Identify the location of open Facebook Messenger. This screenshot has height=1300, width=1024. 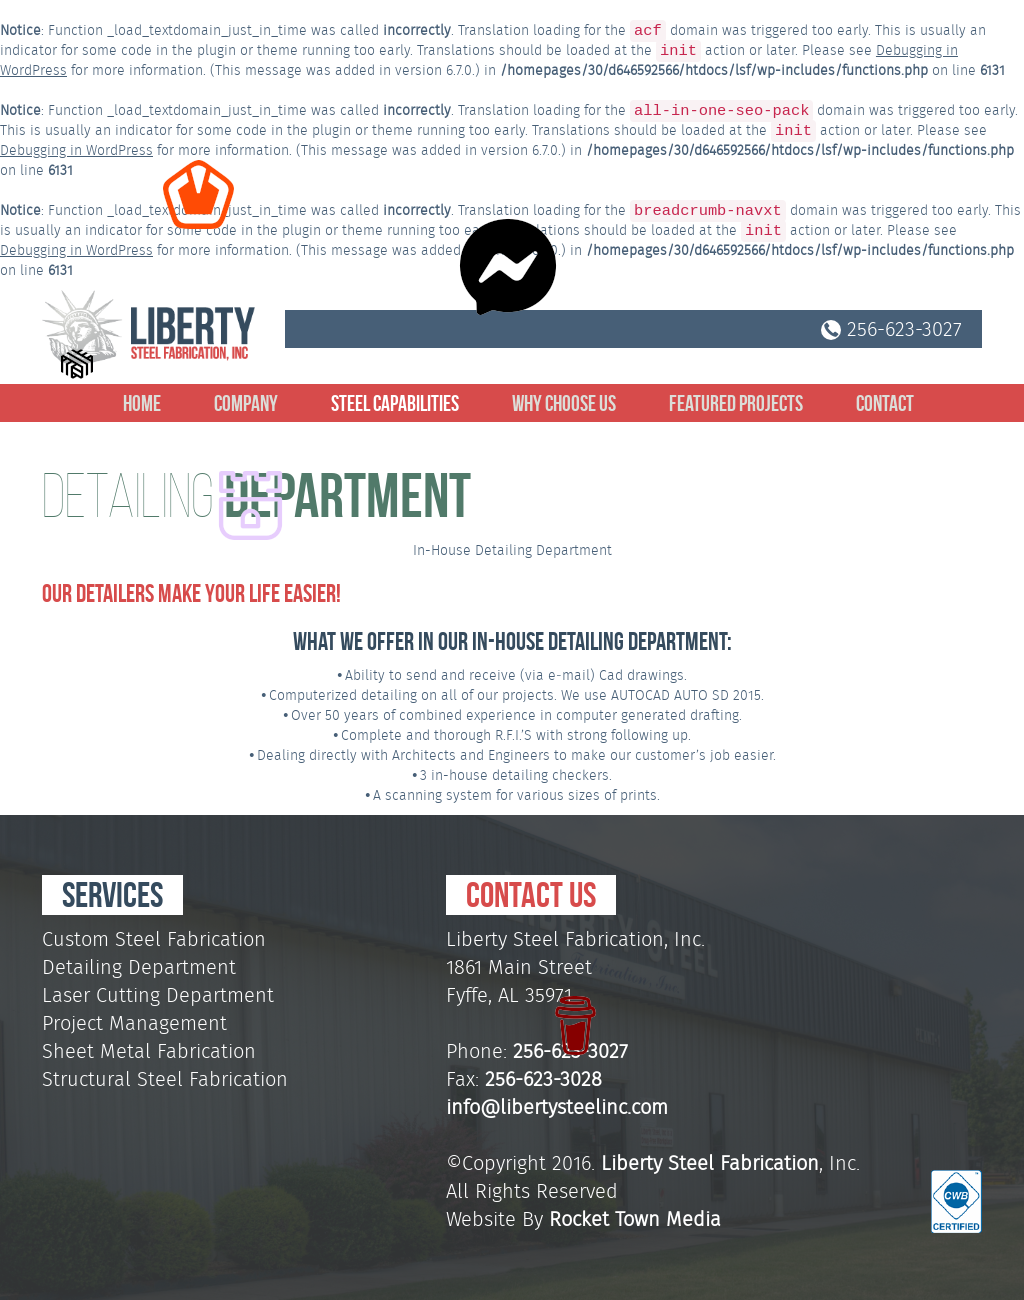
(508, 267).